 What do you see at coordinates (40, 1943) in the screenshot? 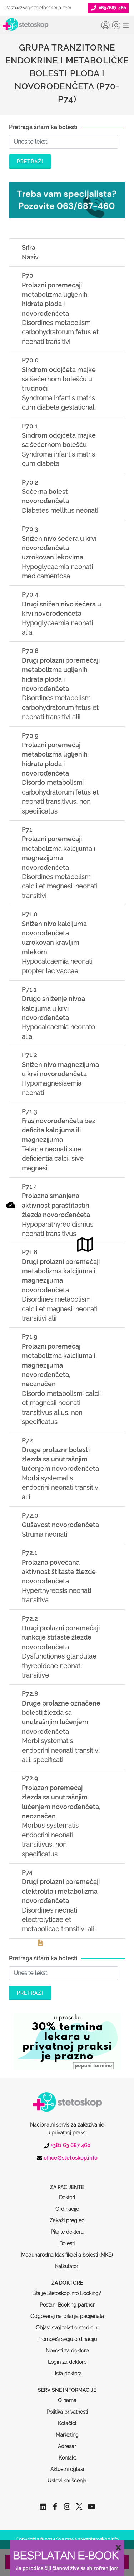
I see `view document details` at bounding box center [40, 1943].